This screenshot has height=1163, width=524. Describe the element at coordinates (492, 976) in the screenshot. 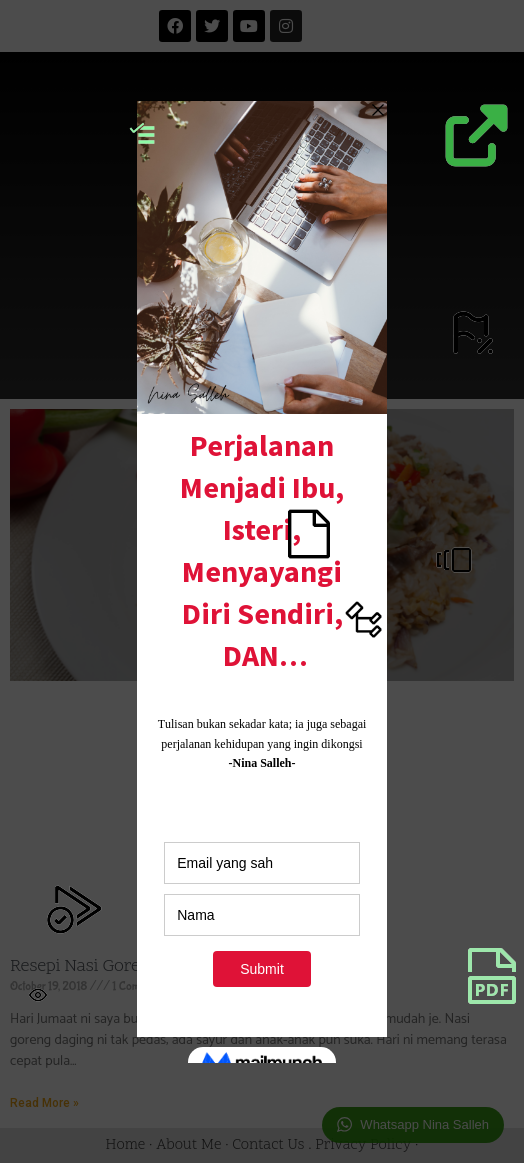

I see `open a PDF document` at that location.